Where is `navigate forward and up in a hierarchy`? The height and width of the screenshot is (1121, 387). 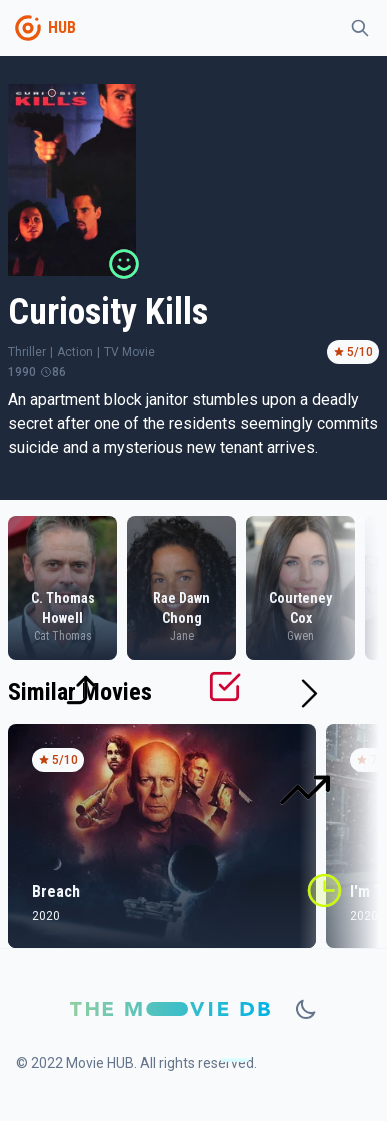 navigate forward and up in a hierarchy is located at coordinates (81, 690).